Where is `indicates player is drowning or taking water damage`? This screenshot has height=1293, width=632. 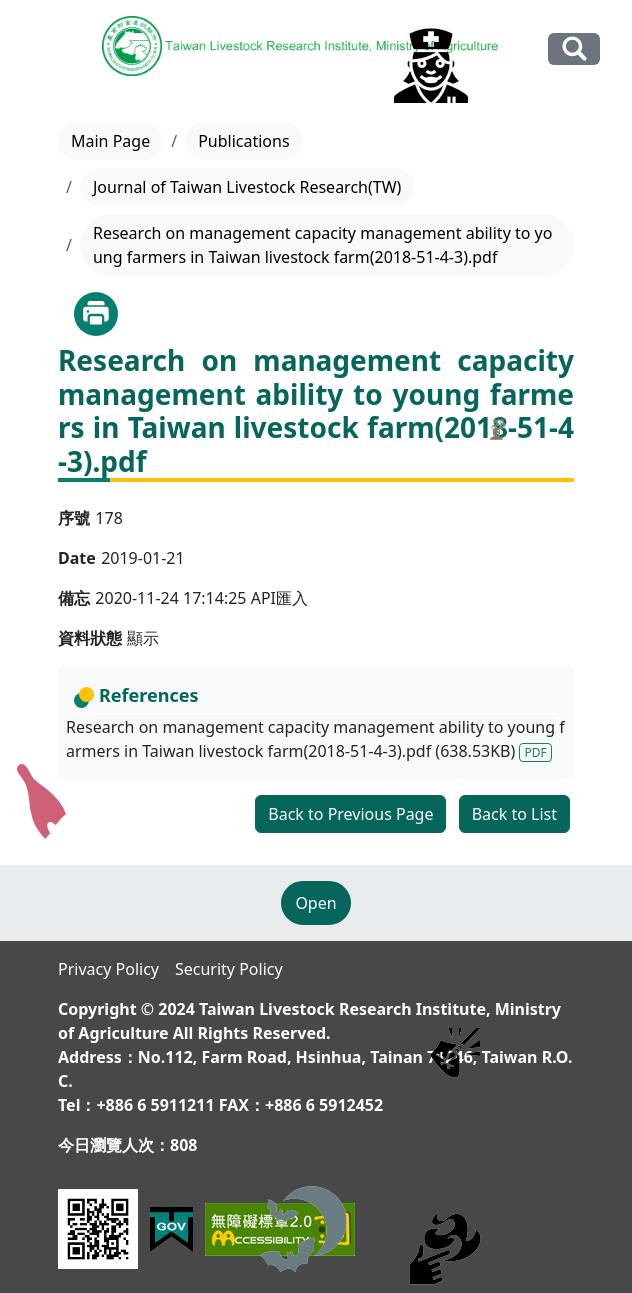
indicates player is drowning or taking water damage is located at coordinates (496, 429).